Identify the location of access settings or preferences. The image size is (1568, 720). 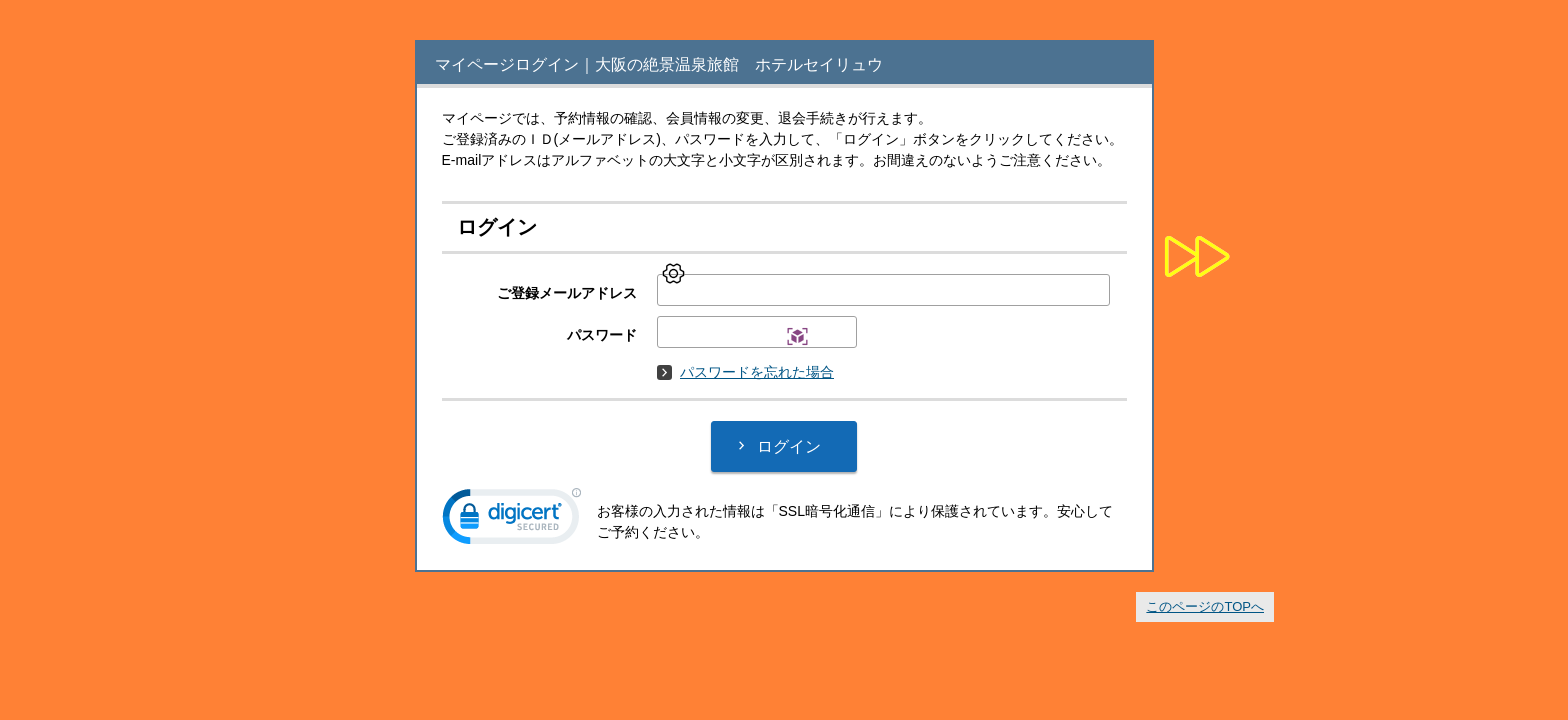
(673, 273).